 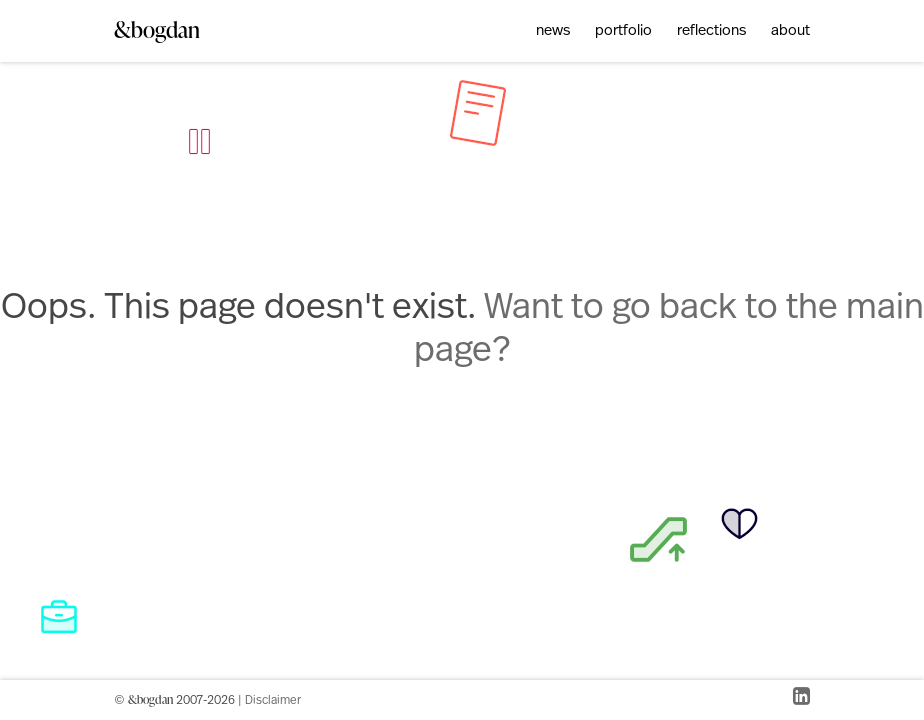 I want to click on view your resume on read.cv, so click(x=478, y=113).